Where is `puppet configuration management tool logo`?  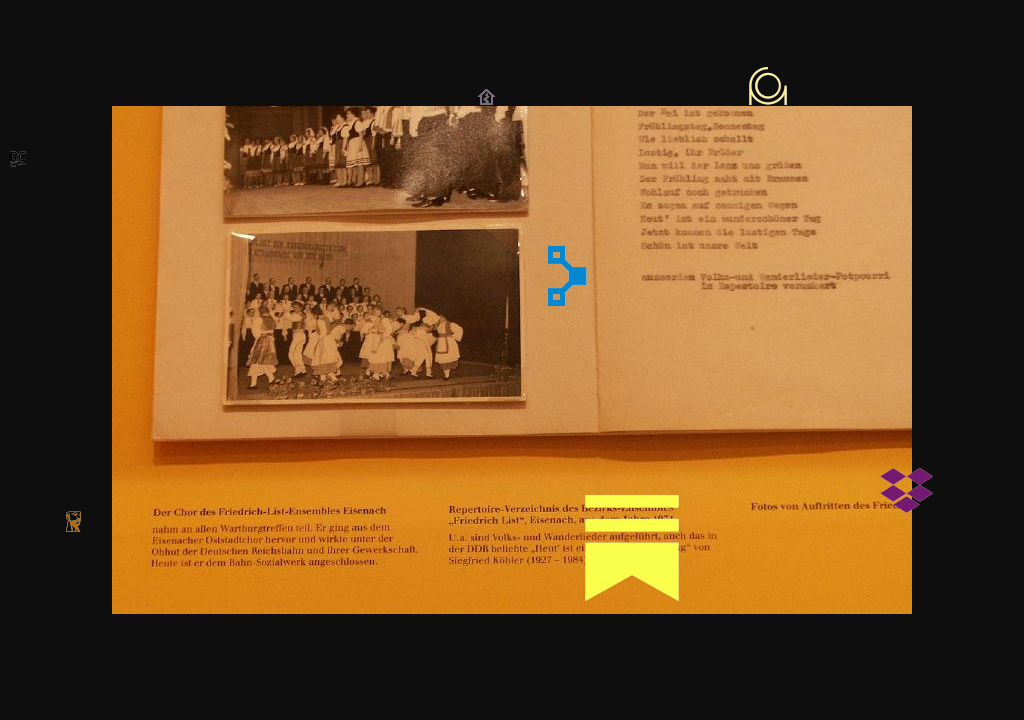 puppet configuration management tool logo is located at coordinates (567, 276).